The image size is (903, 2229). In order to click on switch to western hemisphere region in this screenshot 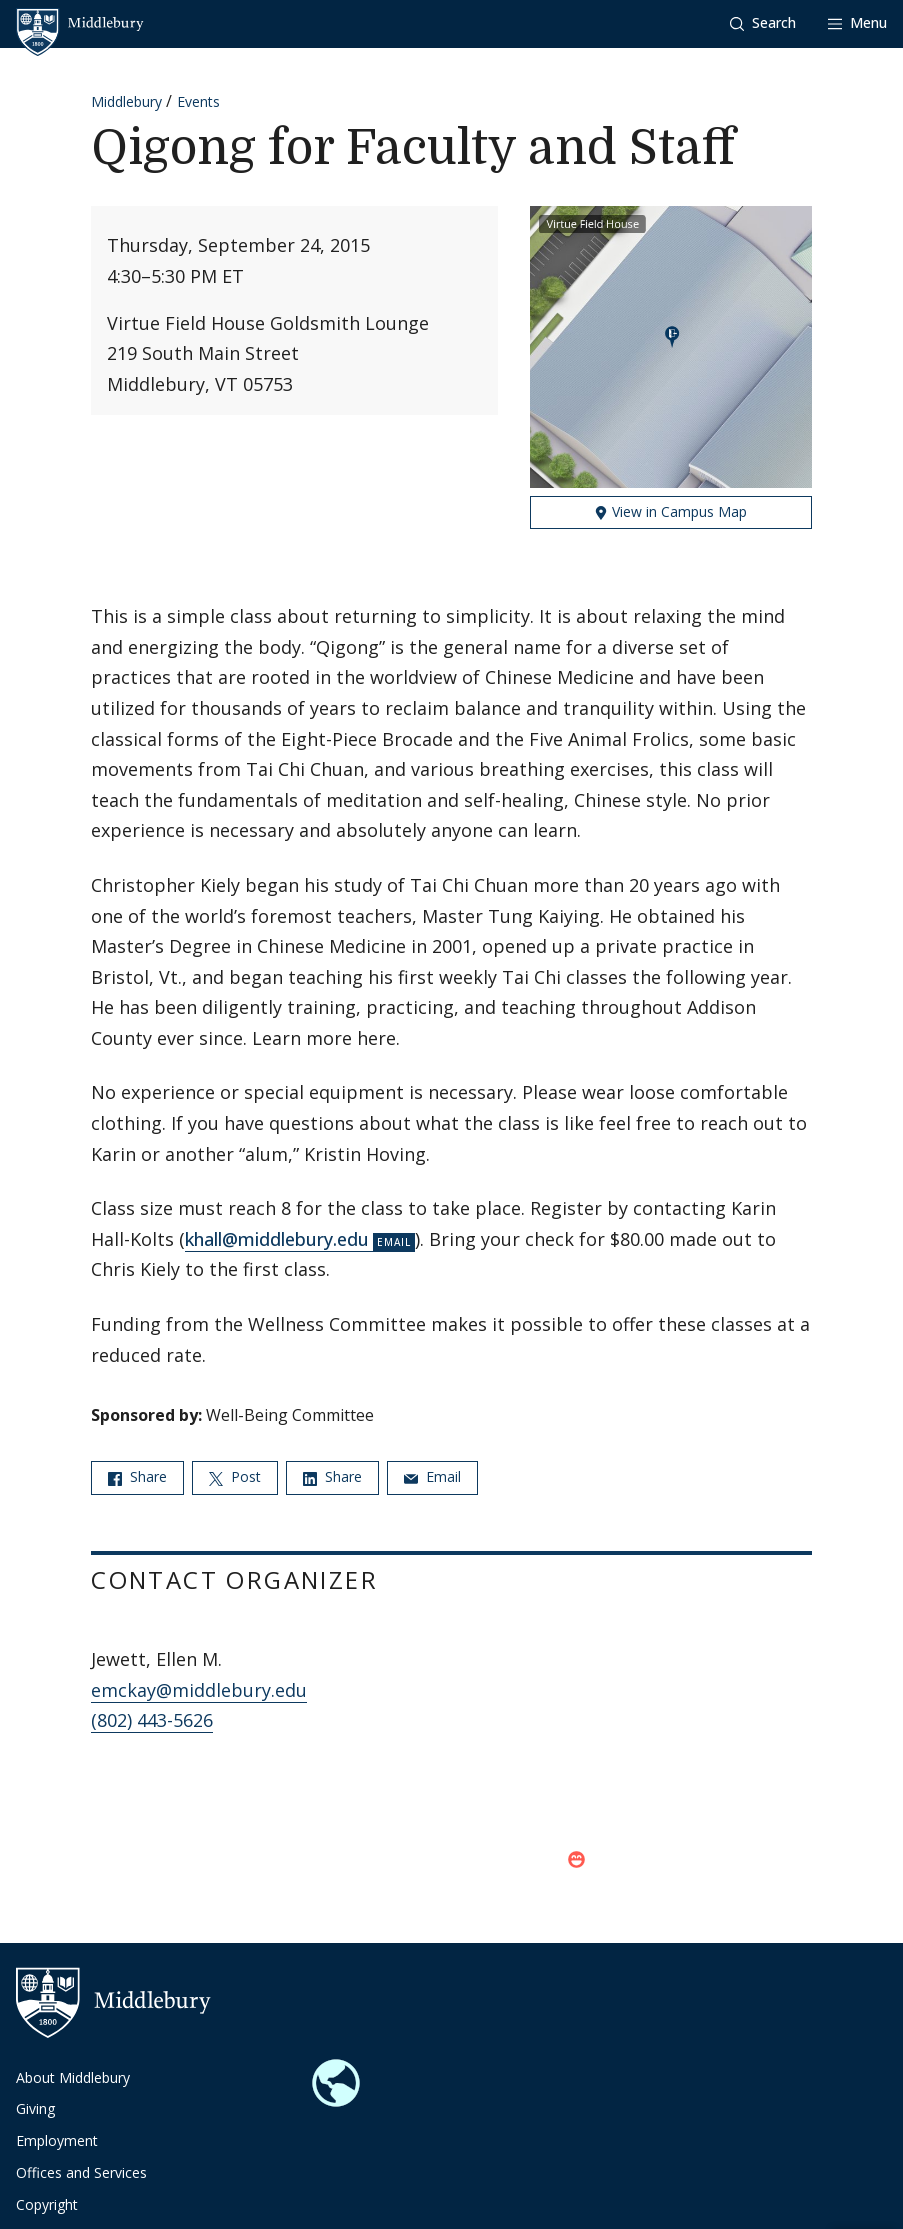, I will do `click(336, 2083)`.